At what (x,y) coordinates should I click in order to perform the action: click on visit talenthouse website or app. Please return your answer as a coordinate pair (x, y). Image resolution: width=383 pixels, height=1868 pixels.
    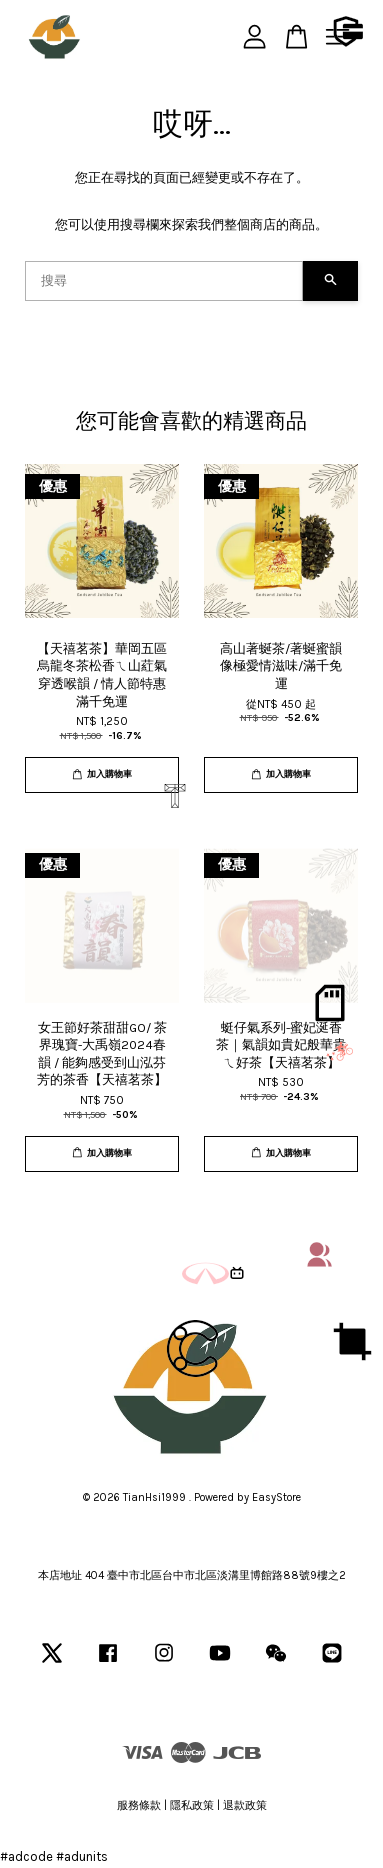
    Looking at the image, I should click on (175, 796).